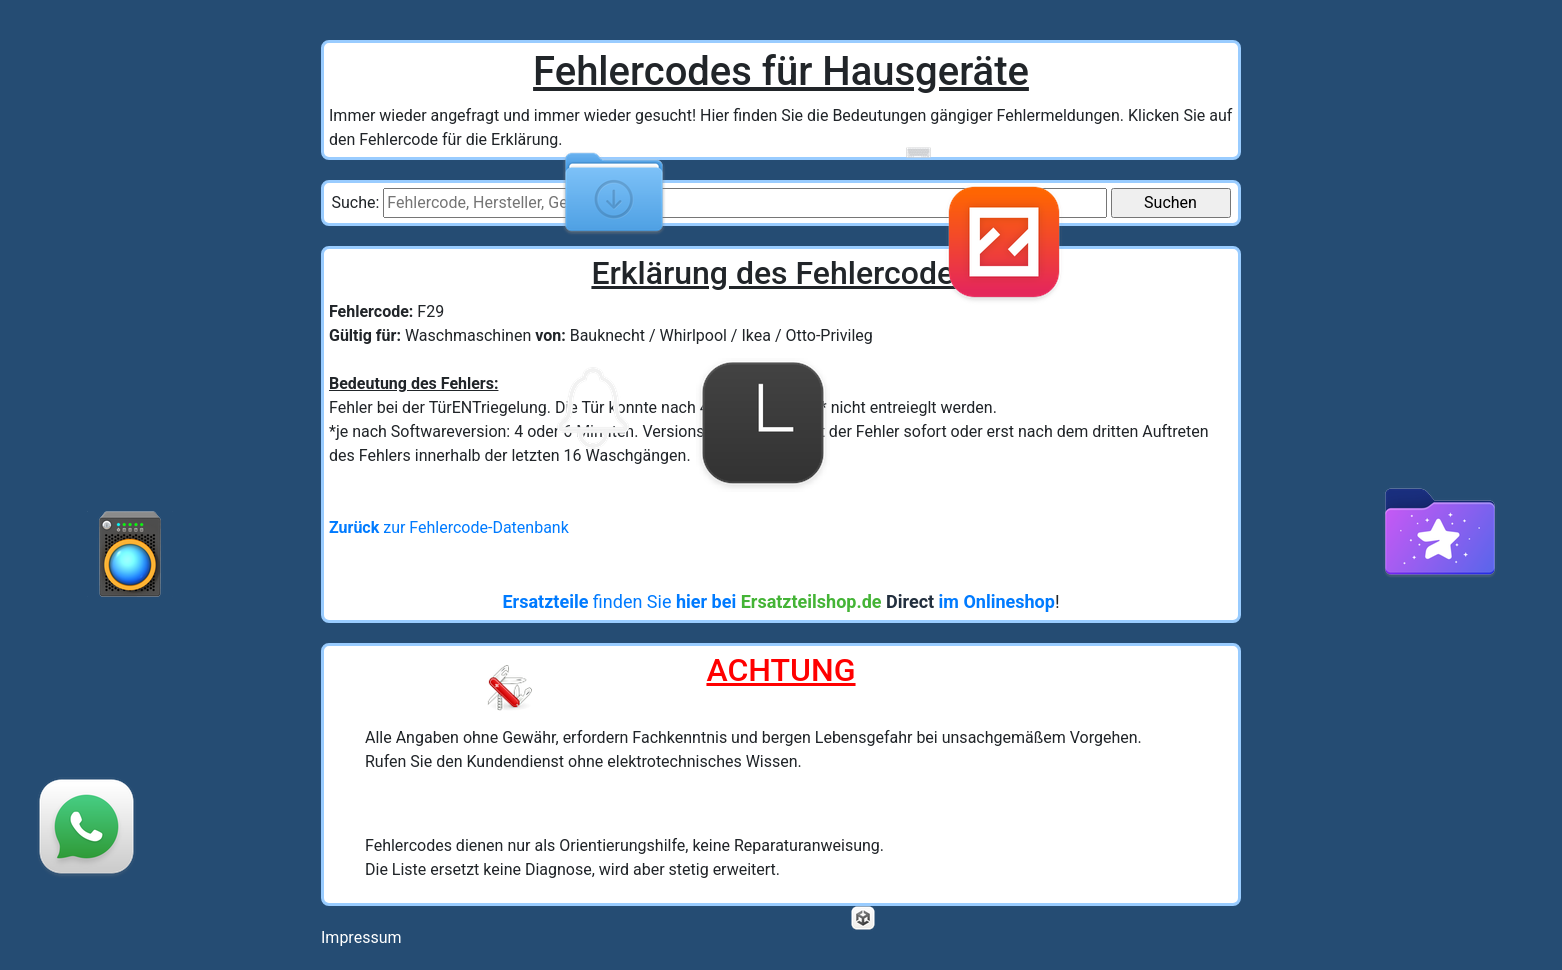  I want to click on open date and time settings, so click(763, 425).